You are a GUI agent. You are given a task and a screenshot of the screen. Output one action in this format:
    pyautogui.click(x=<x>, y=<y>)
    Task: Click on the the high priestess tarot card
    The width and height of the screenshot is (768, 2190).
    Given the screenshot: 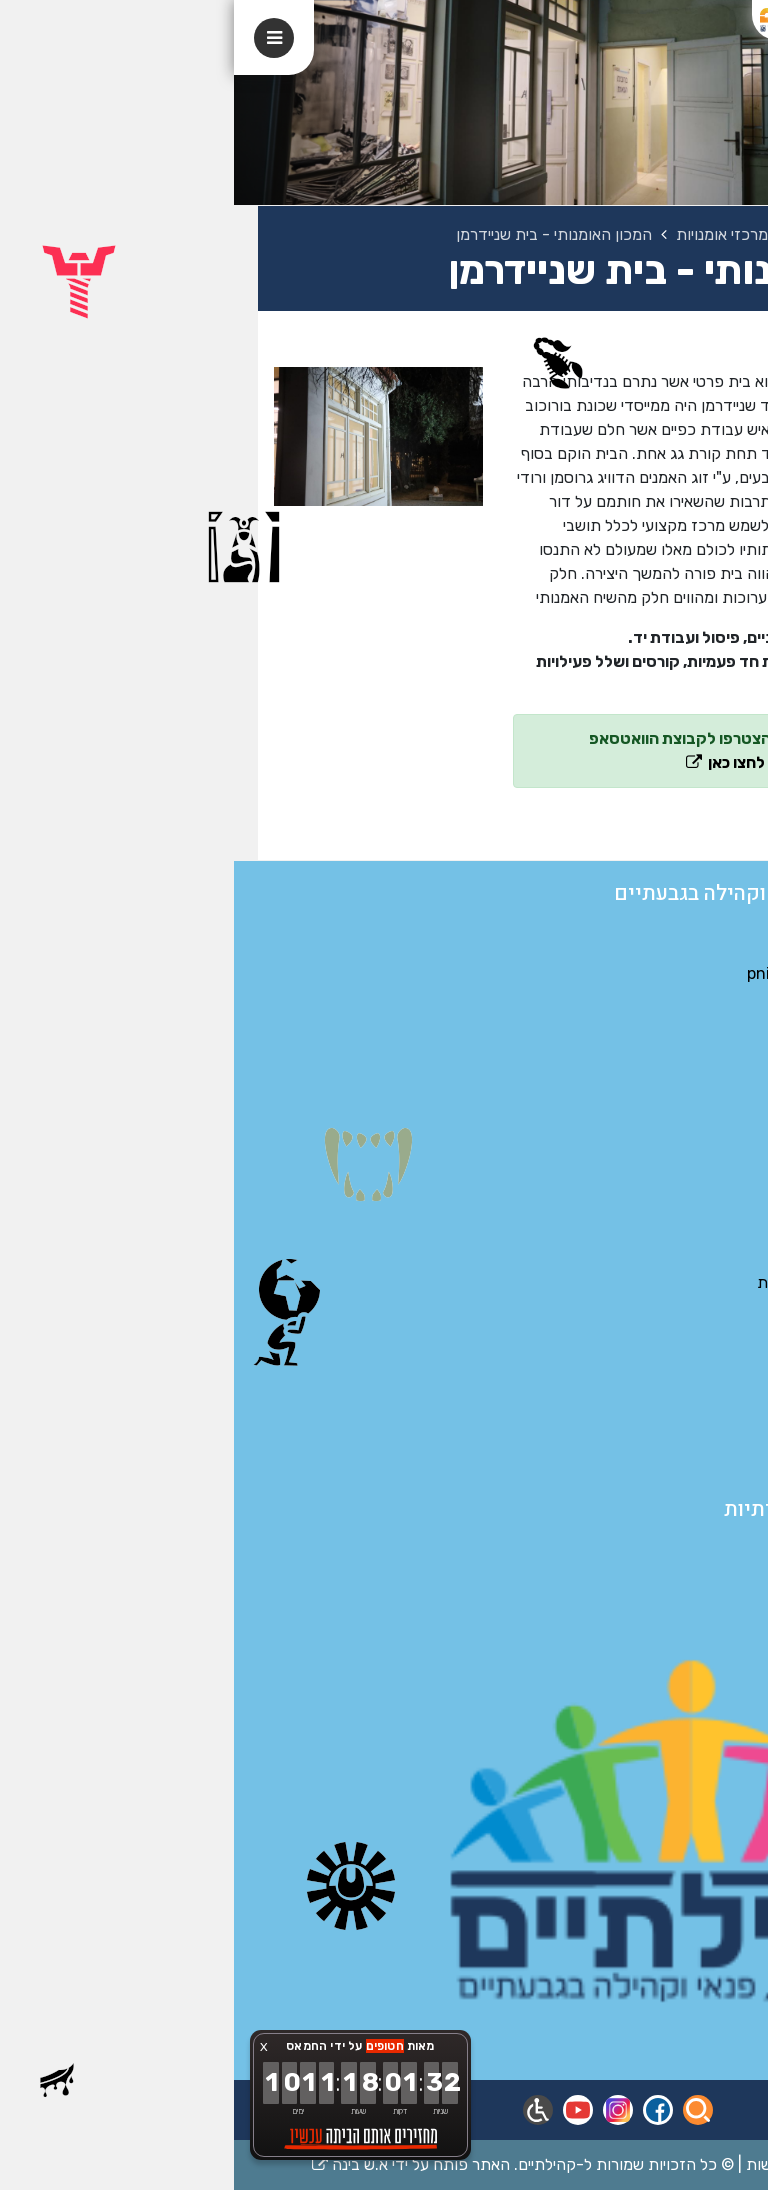 What is the action you would take?
    pyautogui.click(x=244, y=547)
    